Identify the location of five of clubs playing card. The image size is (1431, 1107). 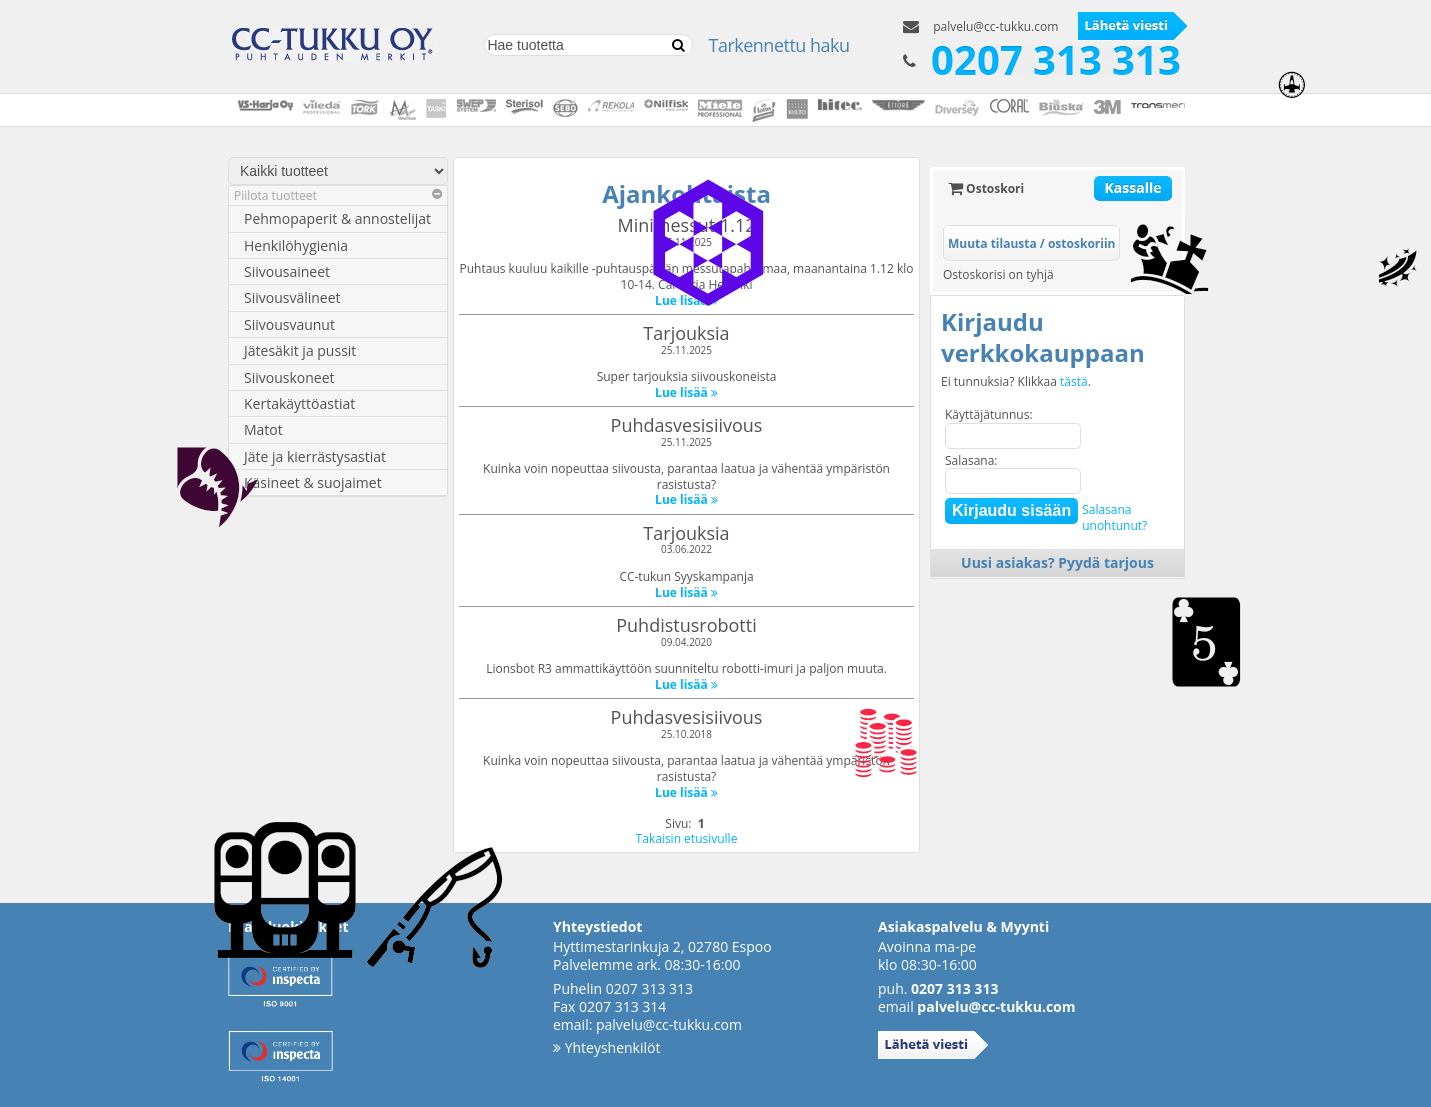
(1206, 642).